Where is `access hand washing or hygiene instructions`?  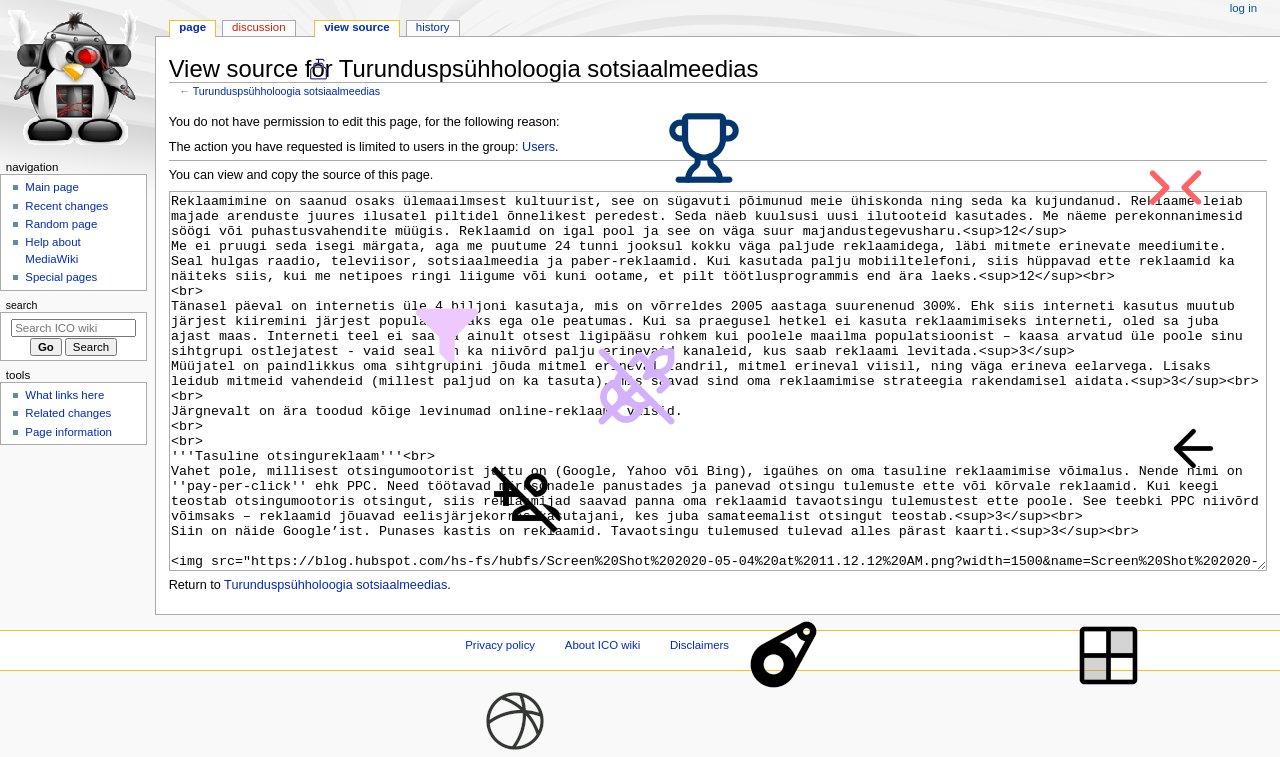
access hand washing or hygiene instructions is located at coordinates (318, 69).